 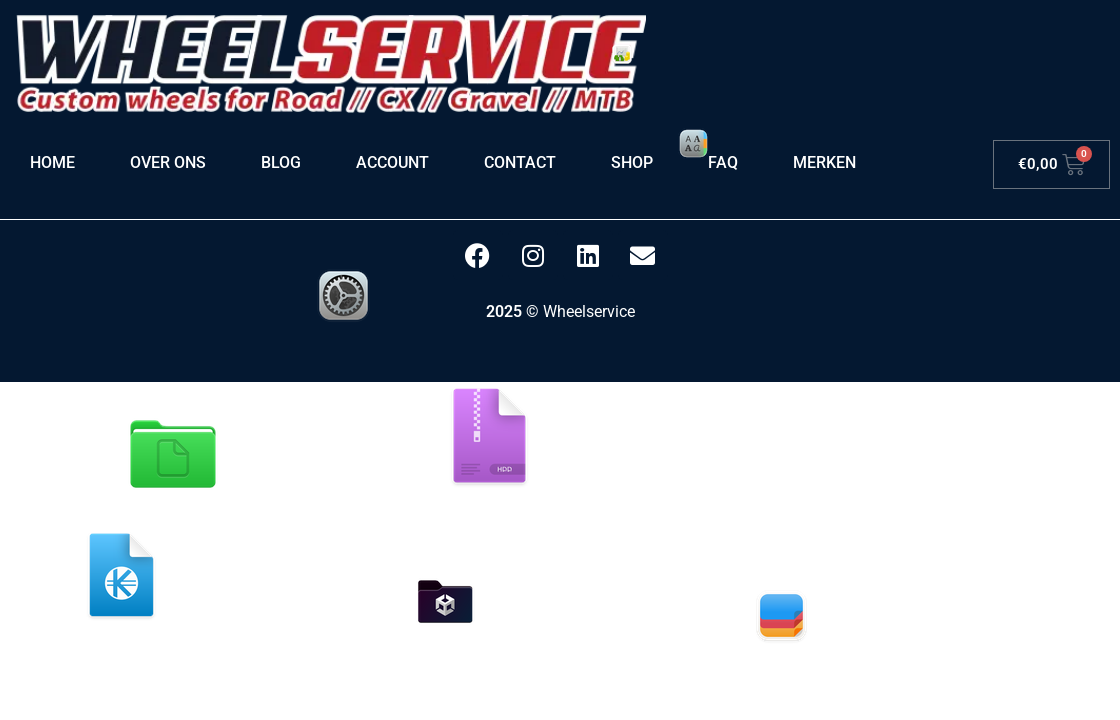 What do you see at coordinates (693, 143) in the screenshot?
I see `open the fonts management app` at bounding box center [693, 143].